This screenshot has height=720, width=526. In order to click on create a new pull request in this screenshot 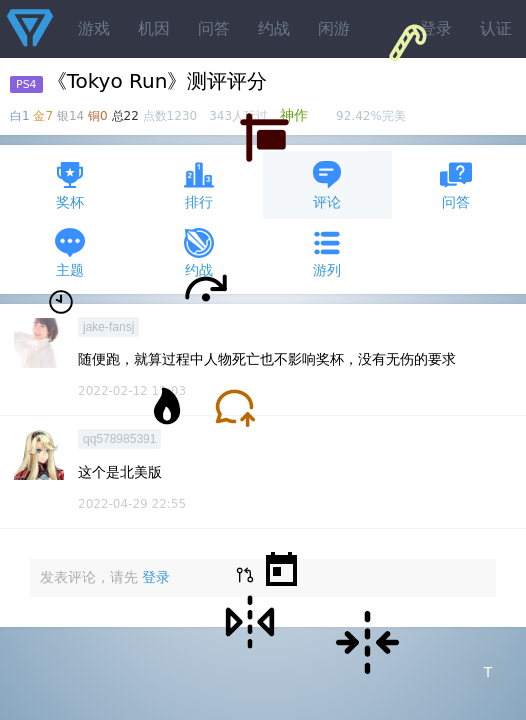, I will do `click(245, 575)`.